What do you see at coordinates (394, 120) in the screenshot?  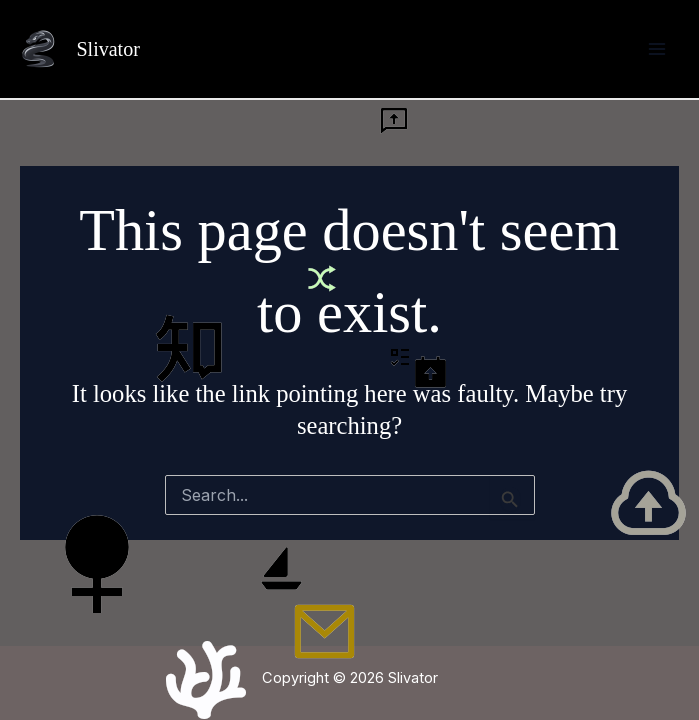 I see `upload a file to the chat` at bounding box center [394, 120].